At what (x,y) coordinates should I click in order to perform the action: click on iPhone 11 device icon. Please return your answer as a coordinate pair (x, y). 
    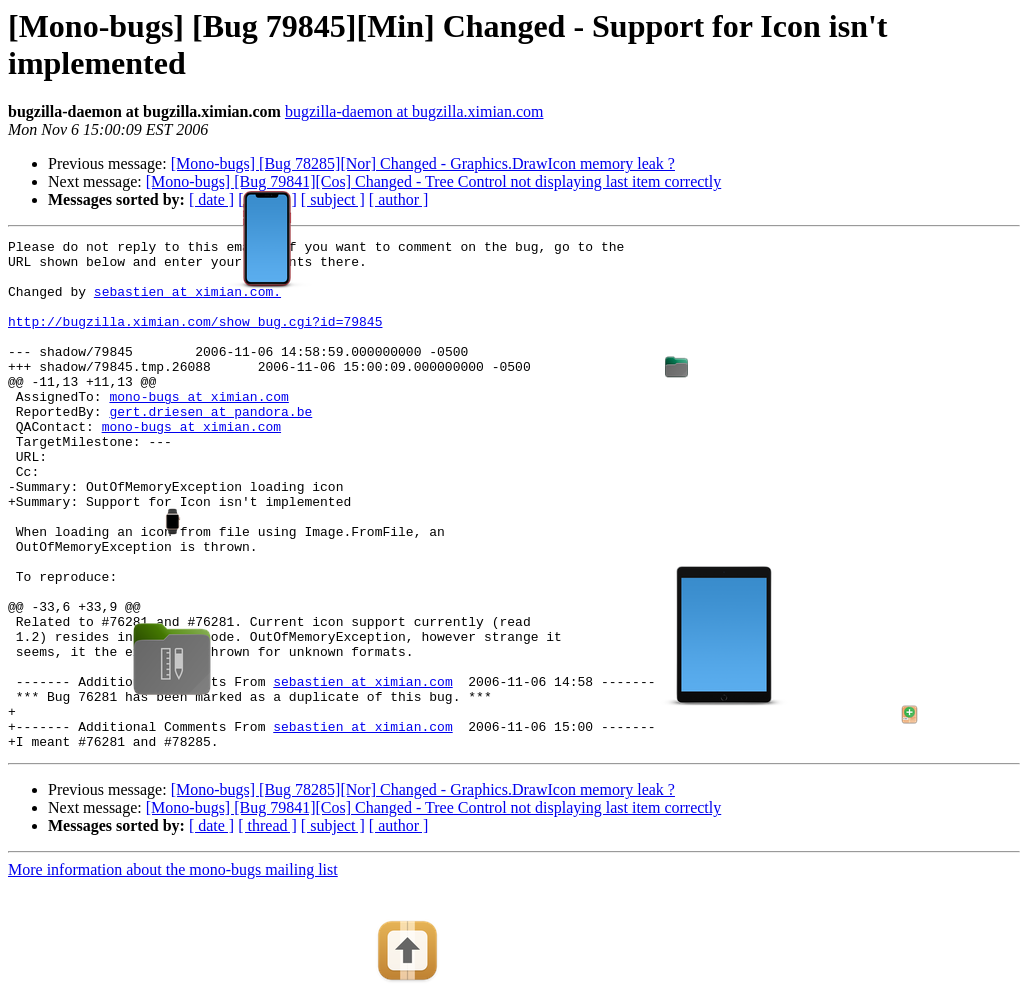
    Looking at the image, I should click on (267, 240).